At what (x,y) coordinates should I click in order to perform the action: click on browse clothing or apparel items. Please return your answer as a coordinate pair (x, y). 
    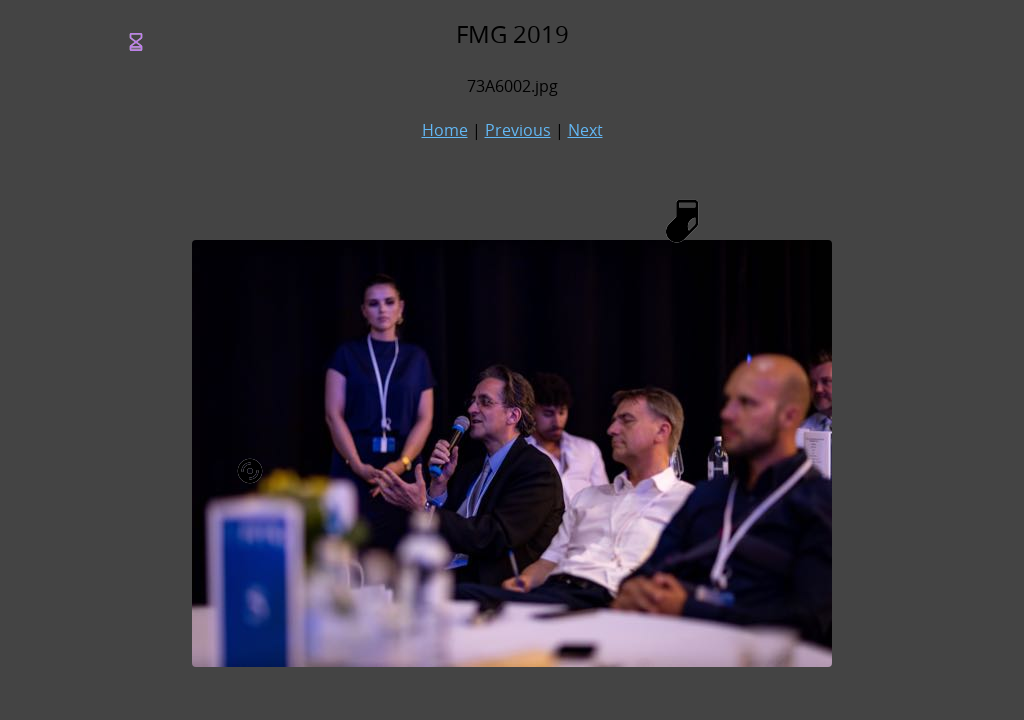
    Looking at the image, I should click on (683, 220).